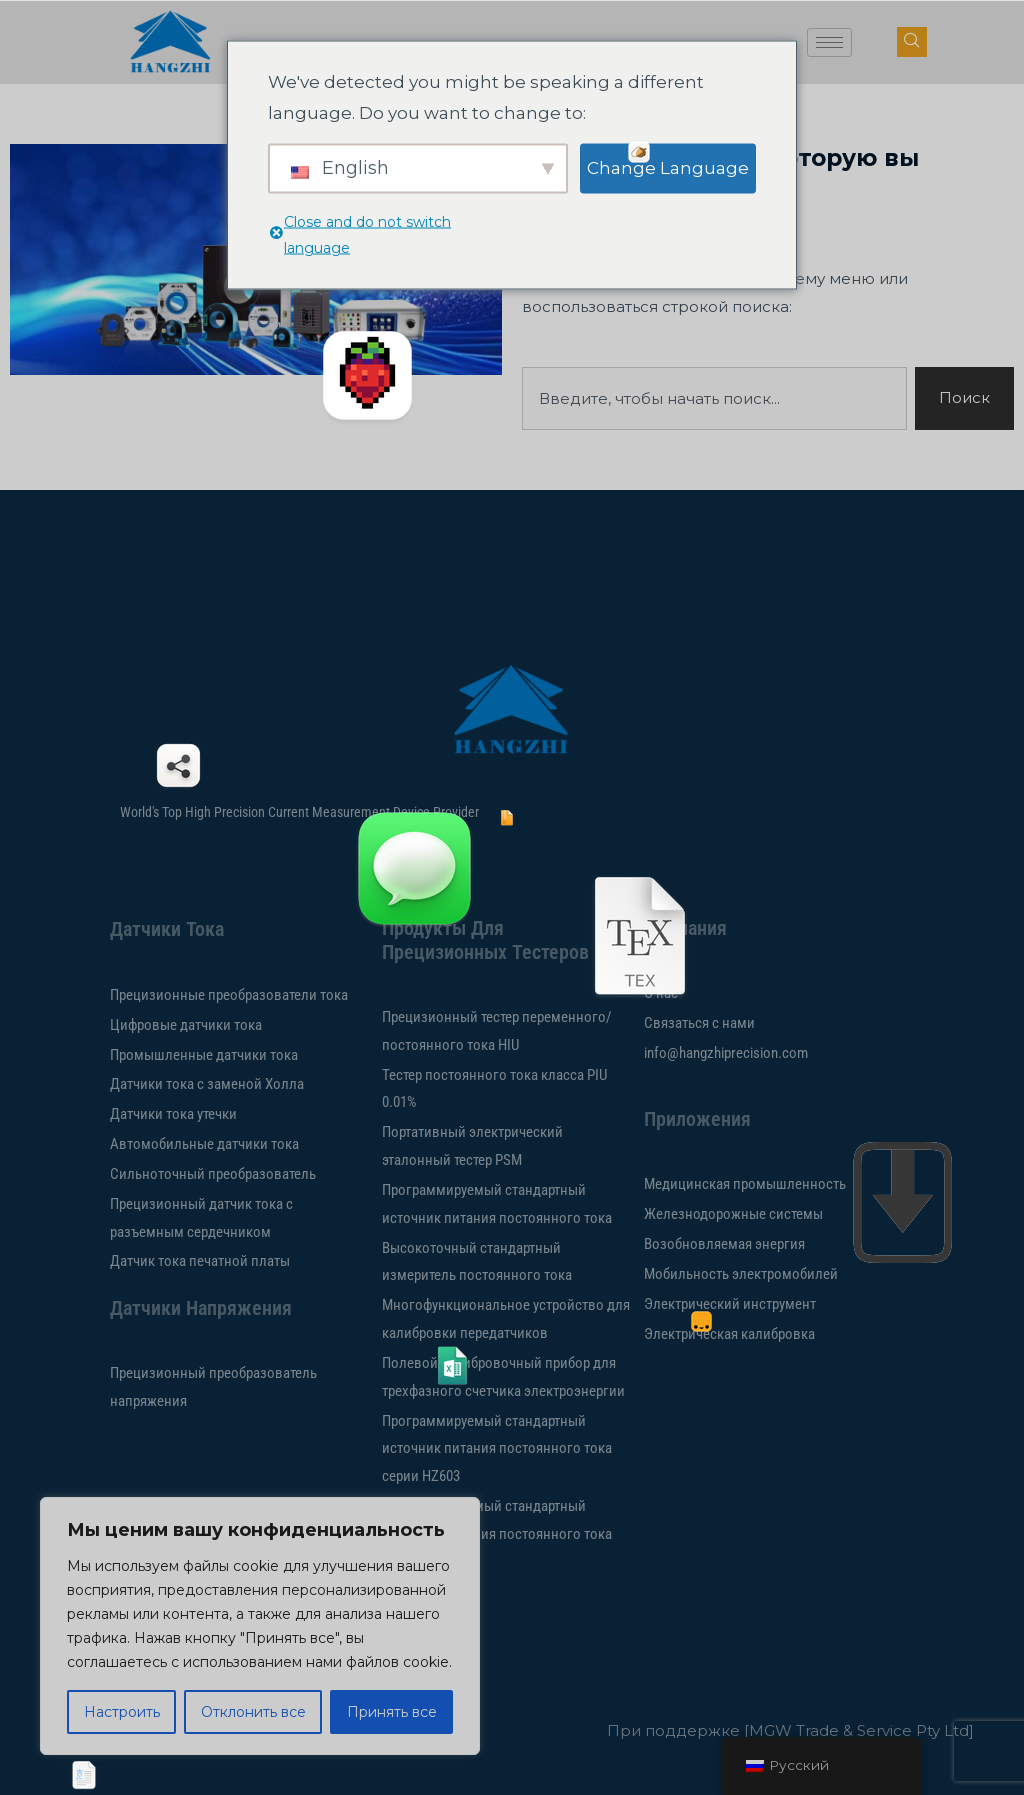  Describe the element at coordinates (84, 1775) in the screenshot. I see `hancom hangul word processor document file` at that location.